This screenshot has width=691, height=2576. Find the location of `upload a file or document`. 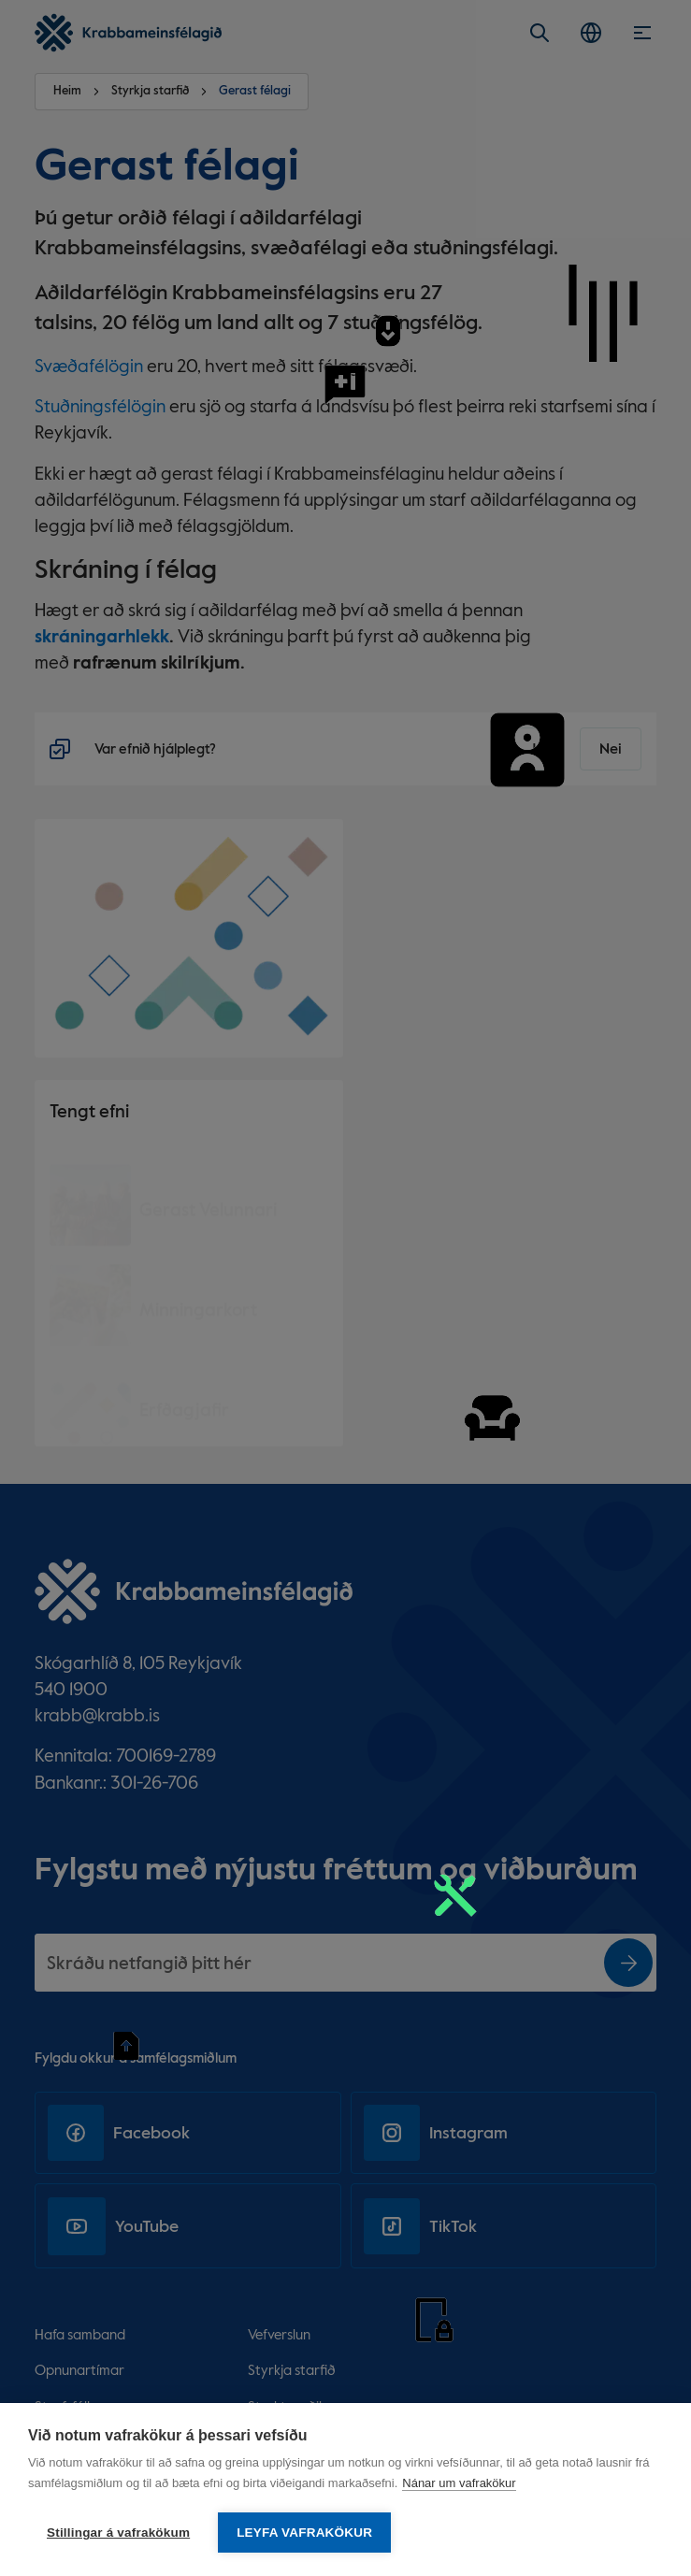

upload a file or document is located at coordinates (126, 2046).